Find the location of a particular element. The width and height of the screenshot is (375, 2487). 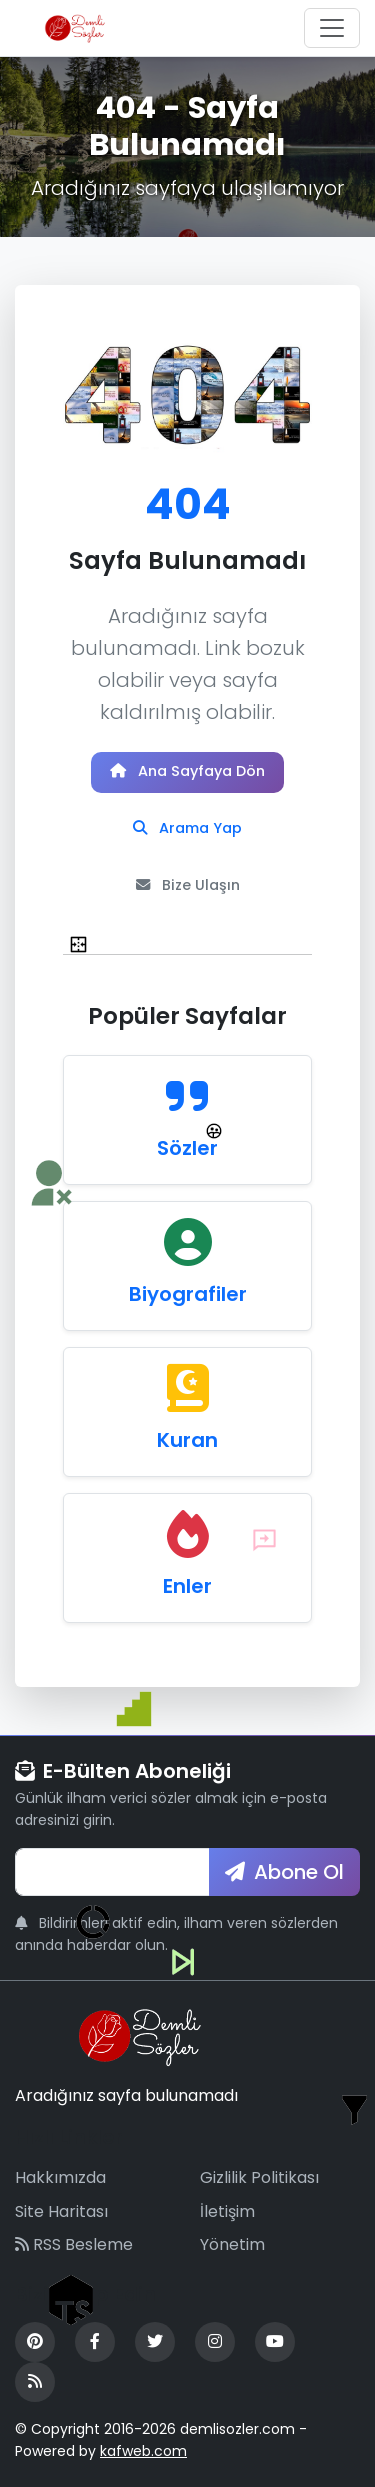

view group members or team roster is located at coordinates (214, 1131).